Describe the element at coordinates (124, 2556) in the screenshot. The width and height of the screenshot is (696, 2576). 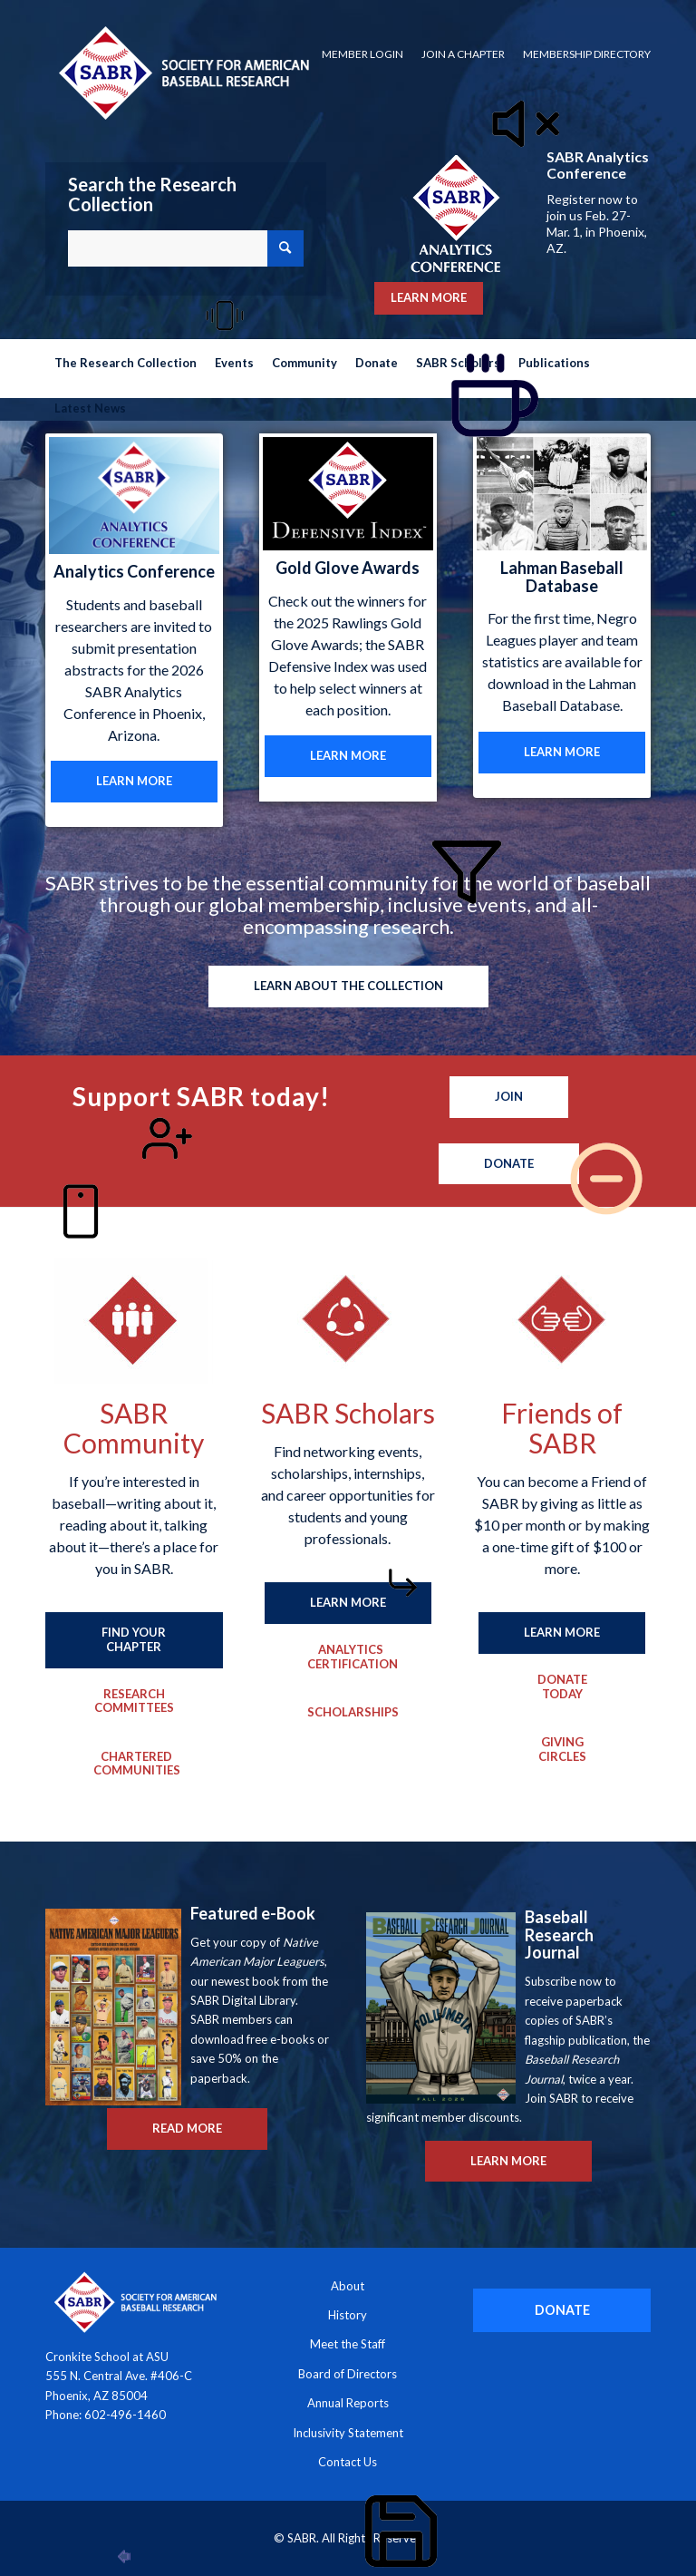
I see `go back to previous screen` at that location.